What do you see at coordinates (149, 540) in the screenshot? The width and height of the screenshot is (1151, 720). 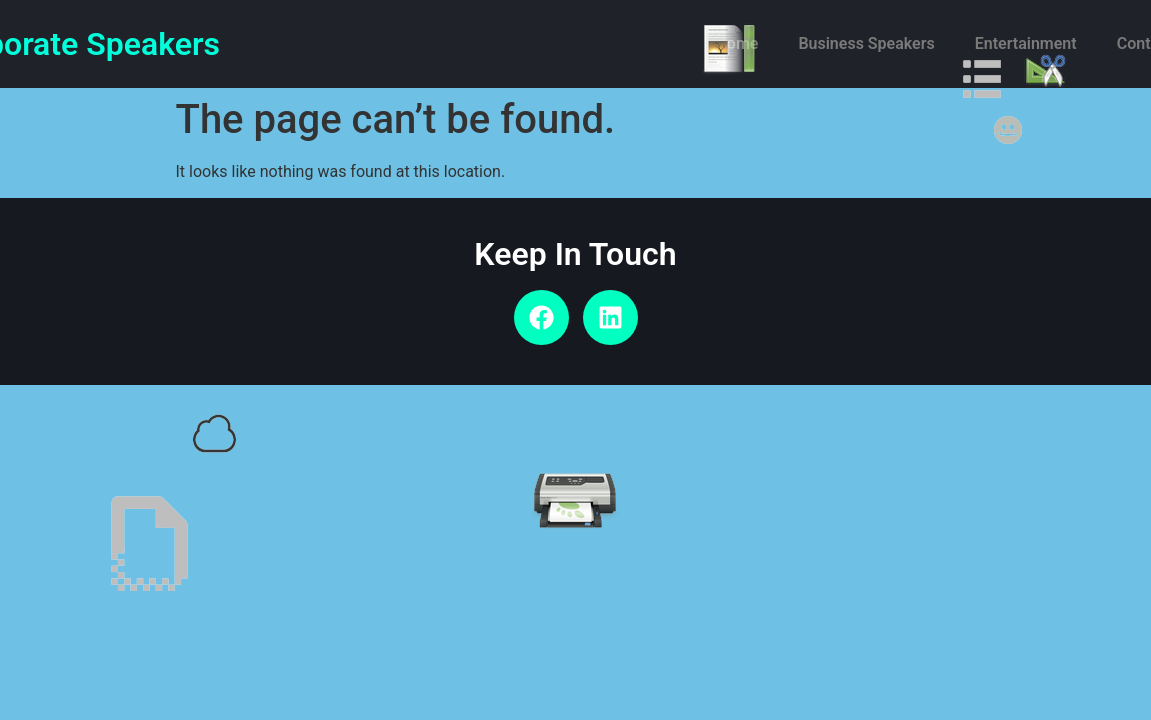 I see `access your templates folder` at bounding box center [149, 540].